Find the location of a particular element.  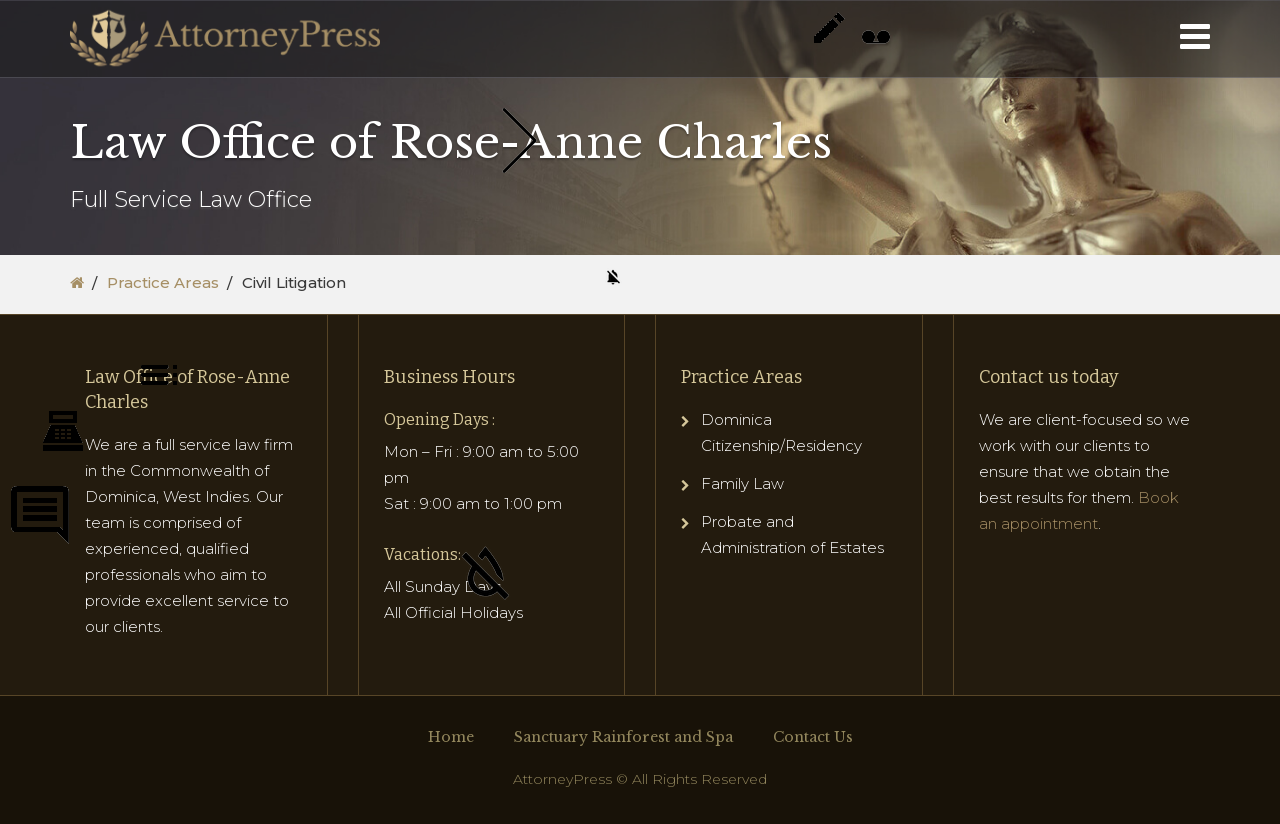

reset or clear text color formatting is located at coordinates (485, 572).